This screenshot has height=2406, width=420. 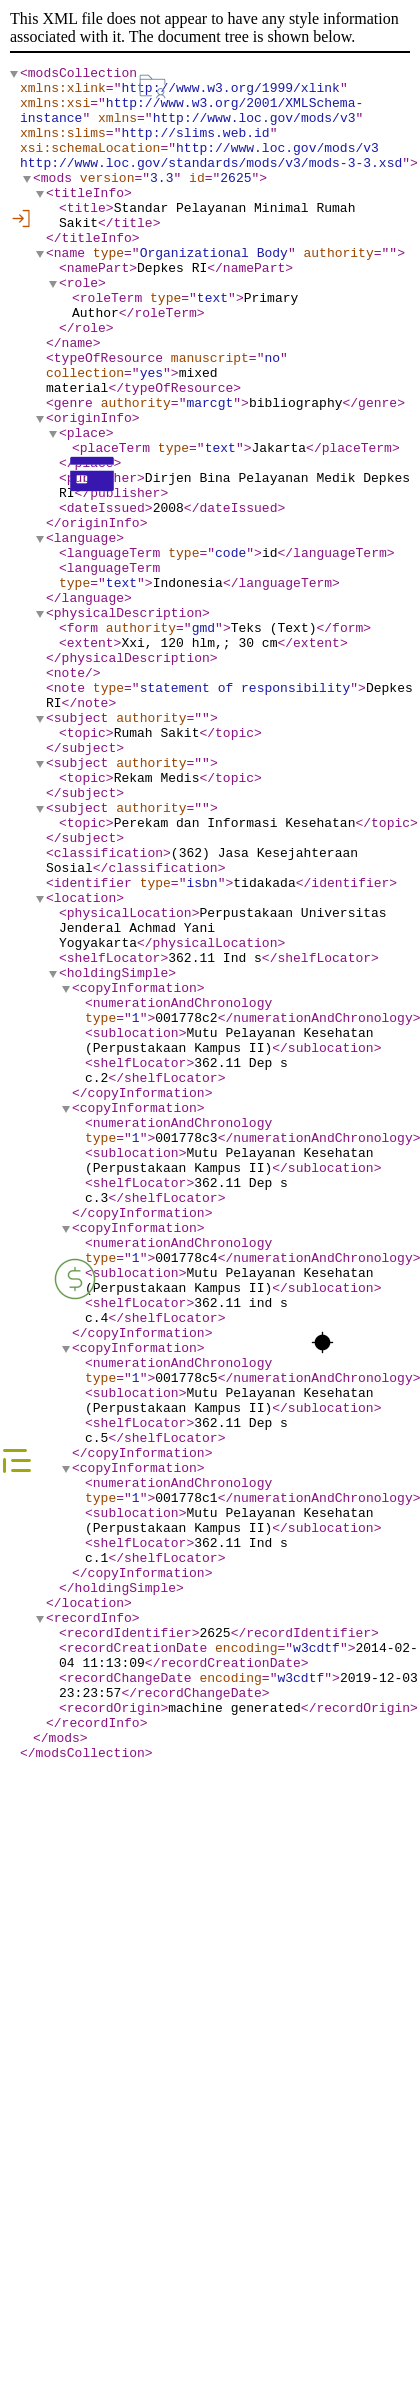 What do you see at coordinates (152, 85) in the screenshot?
I see `access user-specific files or documents` at bounding box center [152, 85].